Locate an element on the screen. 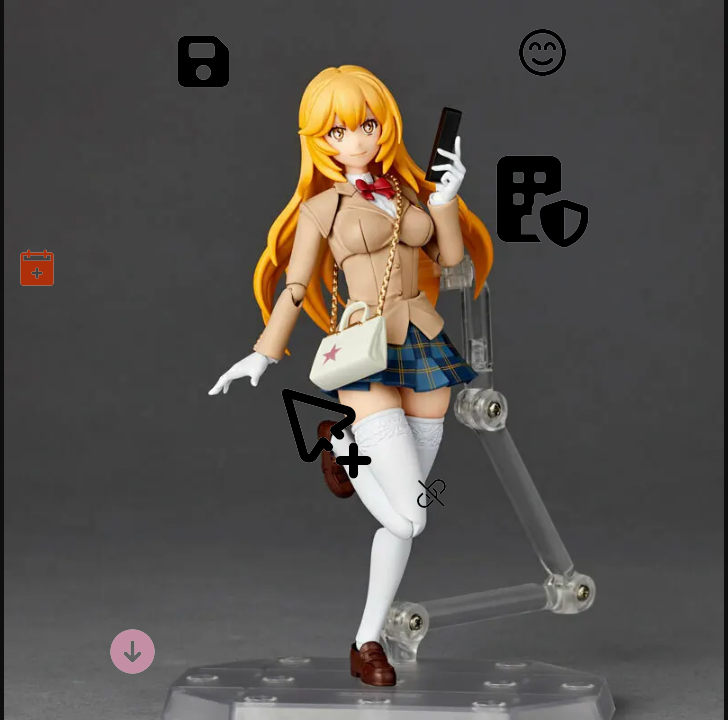 This screenshot has height=720, width=728. add a positive reaction or emoji is located at coordinates (542, 52).